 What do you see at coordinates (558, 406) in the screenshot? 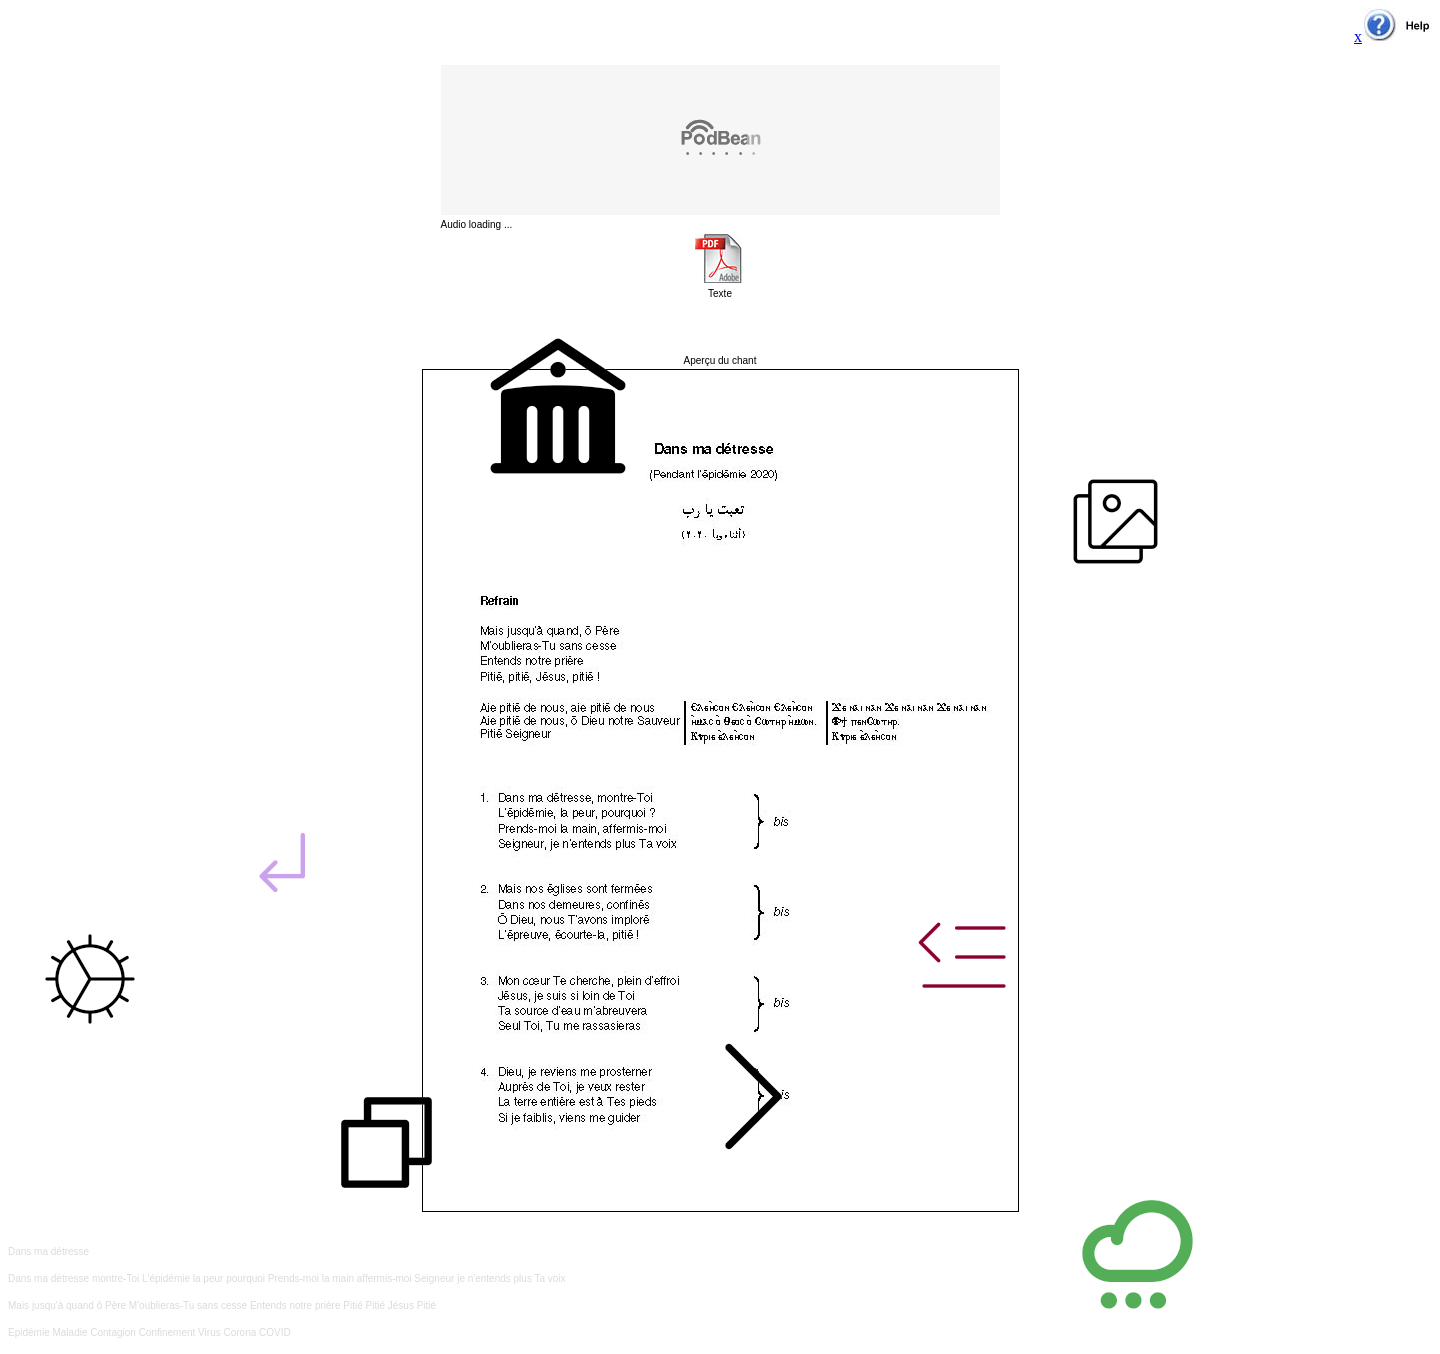
I see `access library or archives` at bounding box center [558, 406].